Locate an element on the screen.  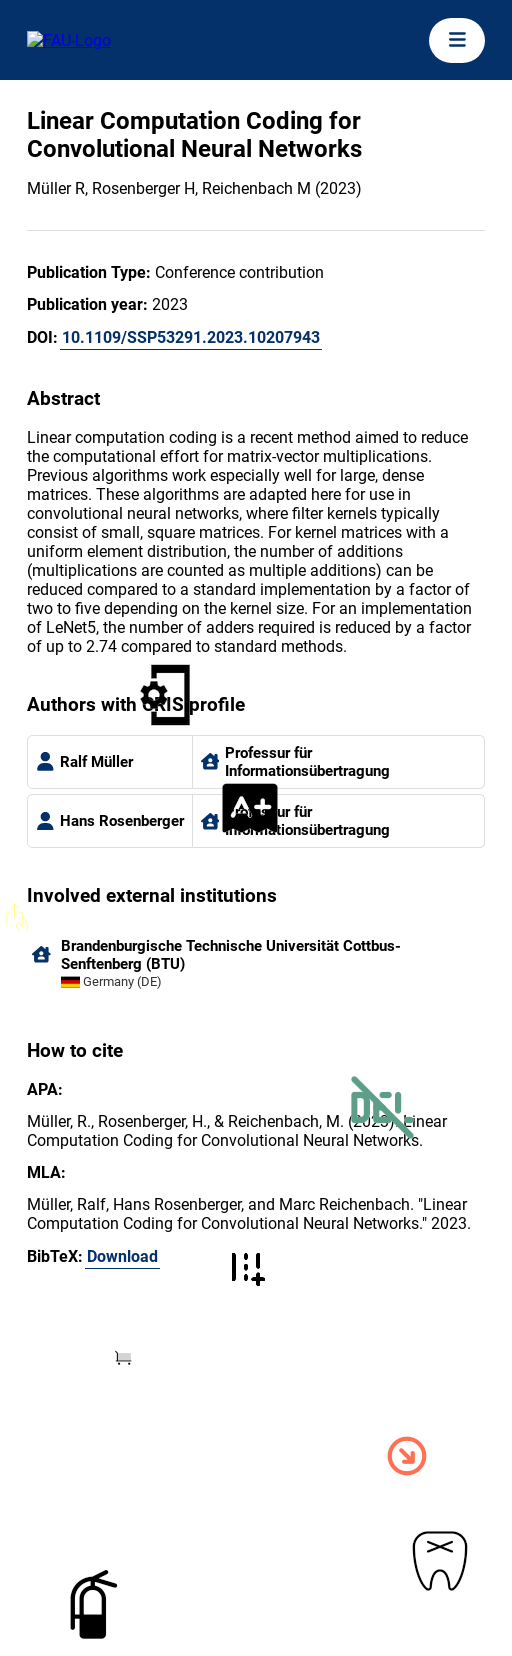
navigate to the next item or section is located at coordinates (407, 1456).